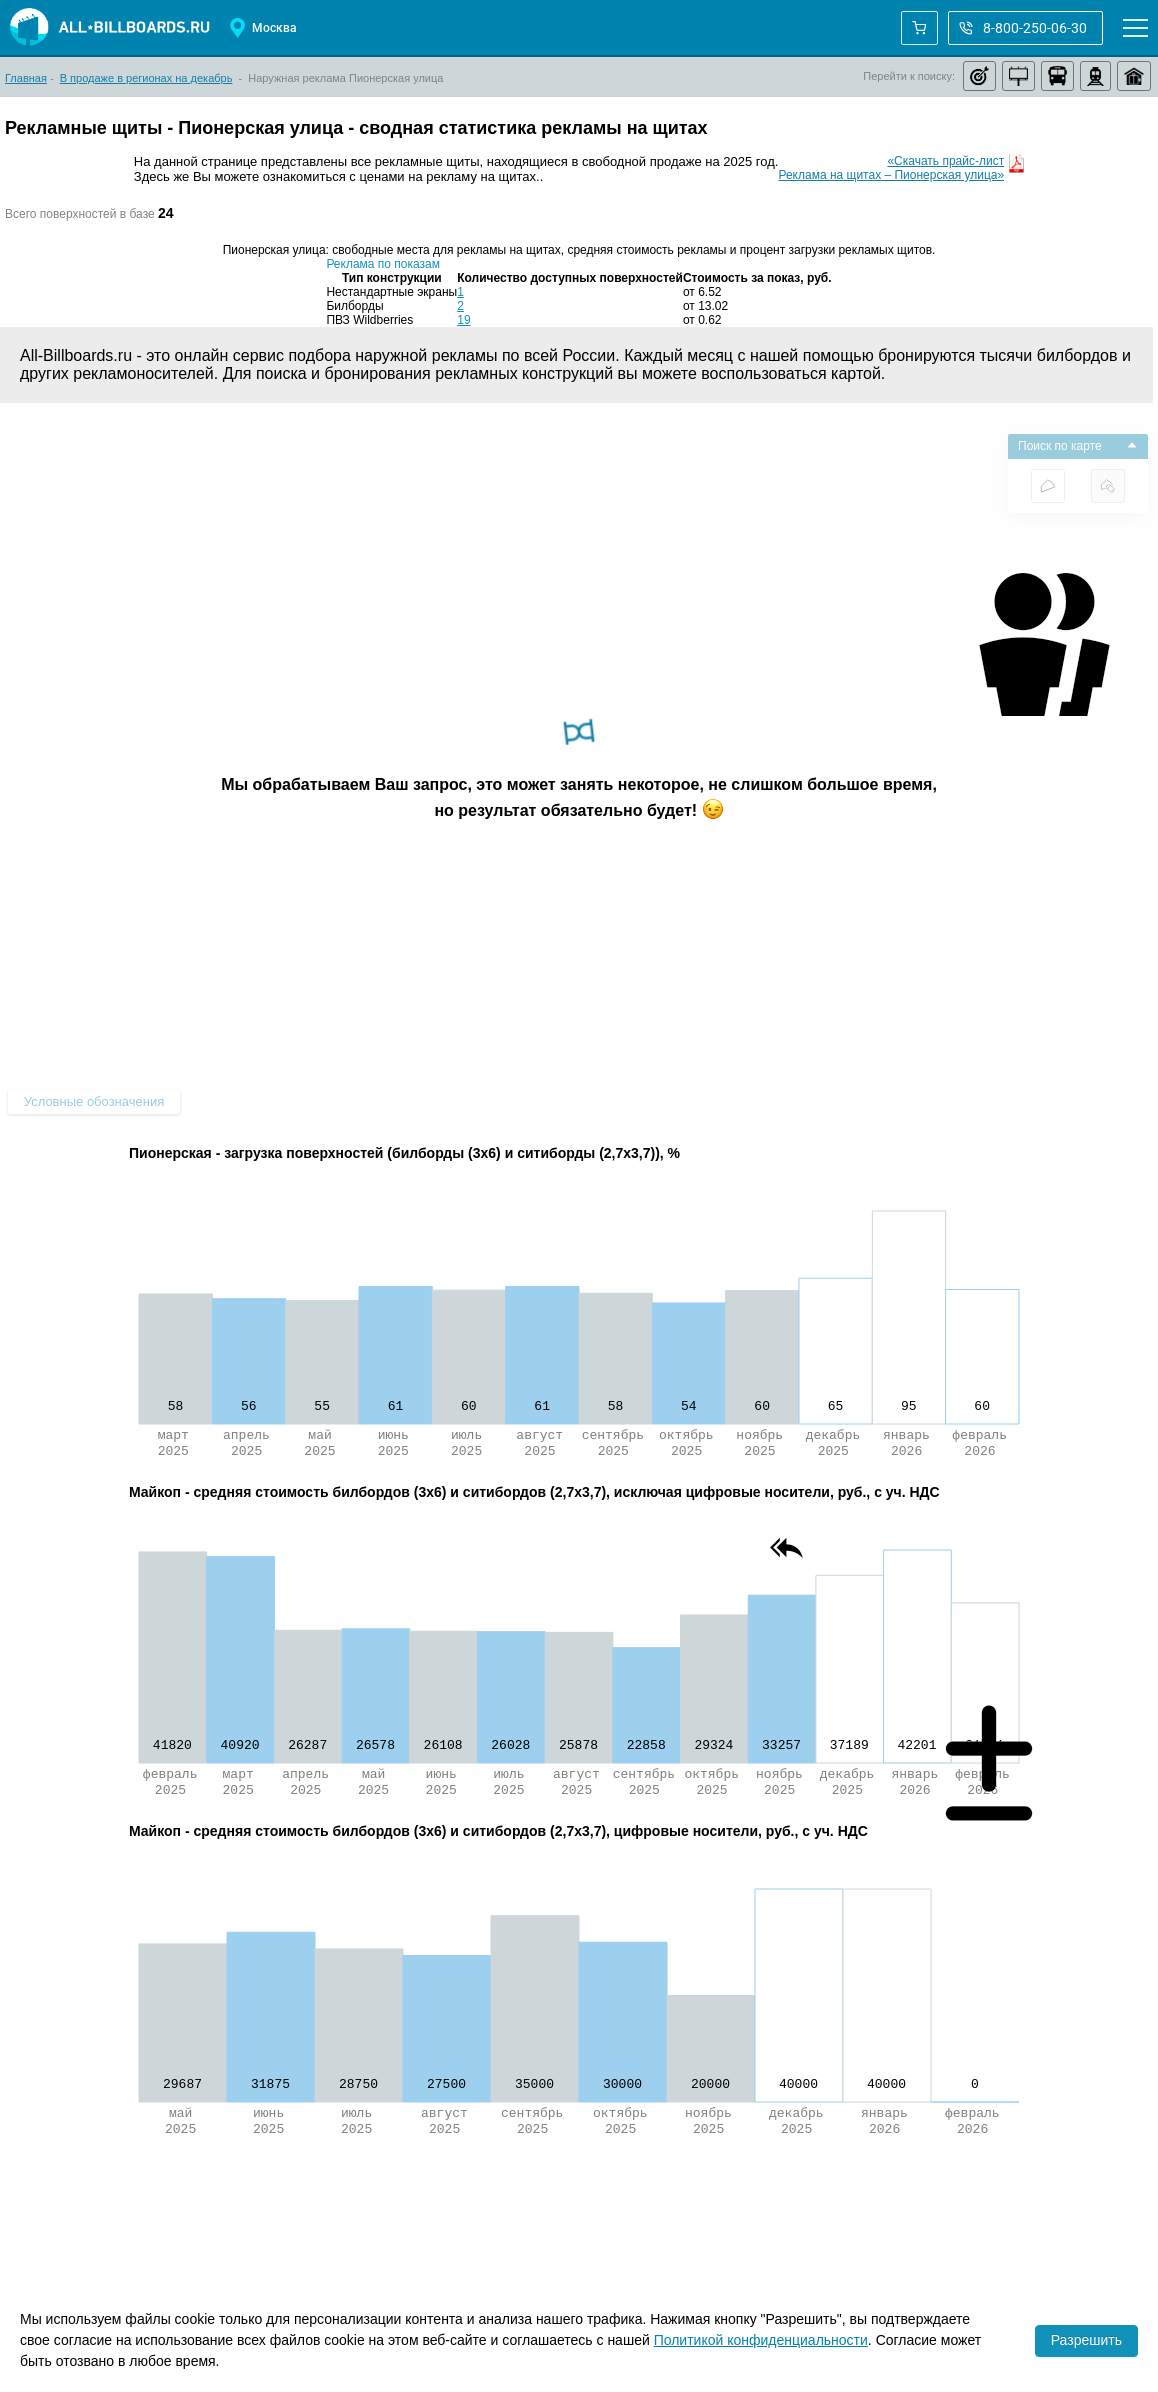  I want to click on view group members or team, so click(1044, 644).